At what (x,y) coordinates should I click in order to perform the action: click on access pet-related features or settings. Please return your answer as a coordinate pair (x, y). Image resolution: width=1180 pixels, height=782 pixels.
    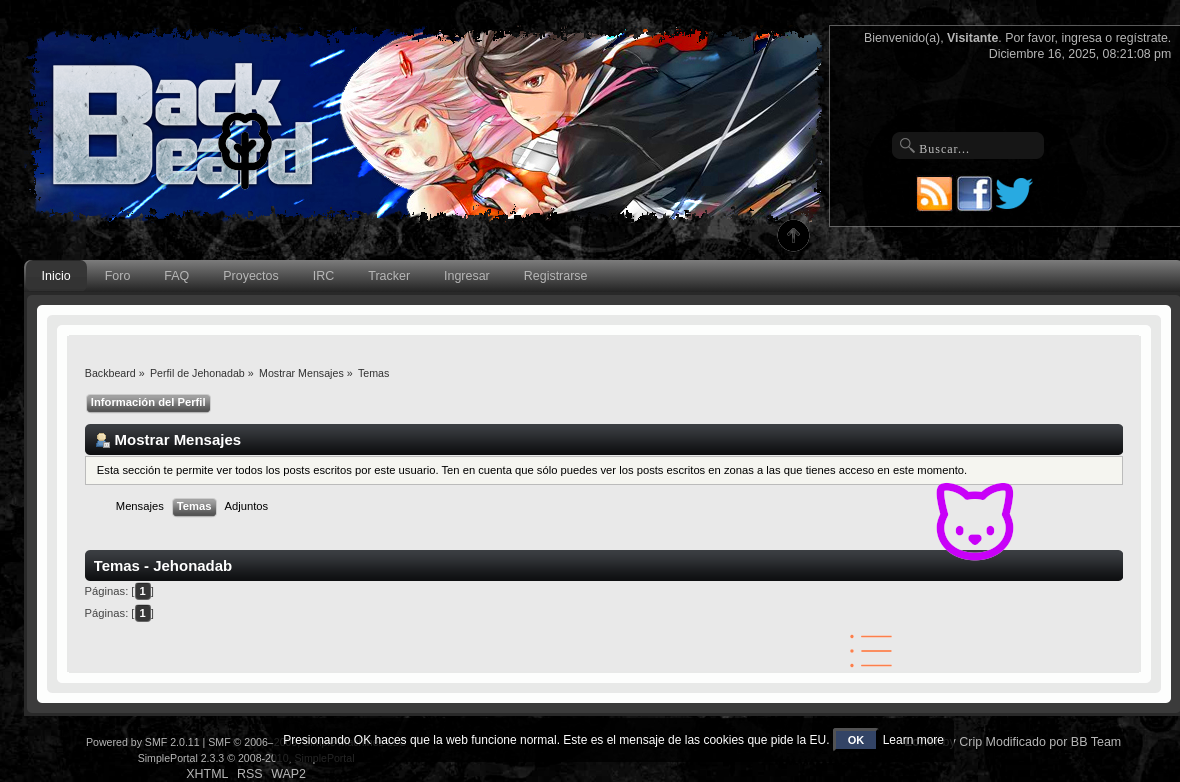
    Looking at the image, I should click on (975, 522).